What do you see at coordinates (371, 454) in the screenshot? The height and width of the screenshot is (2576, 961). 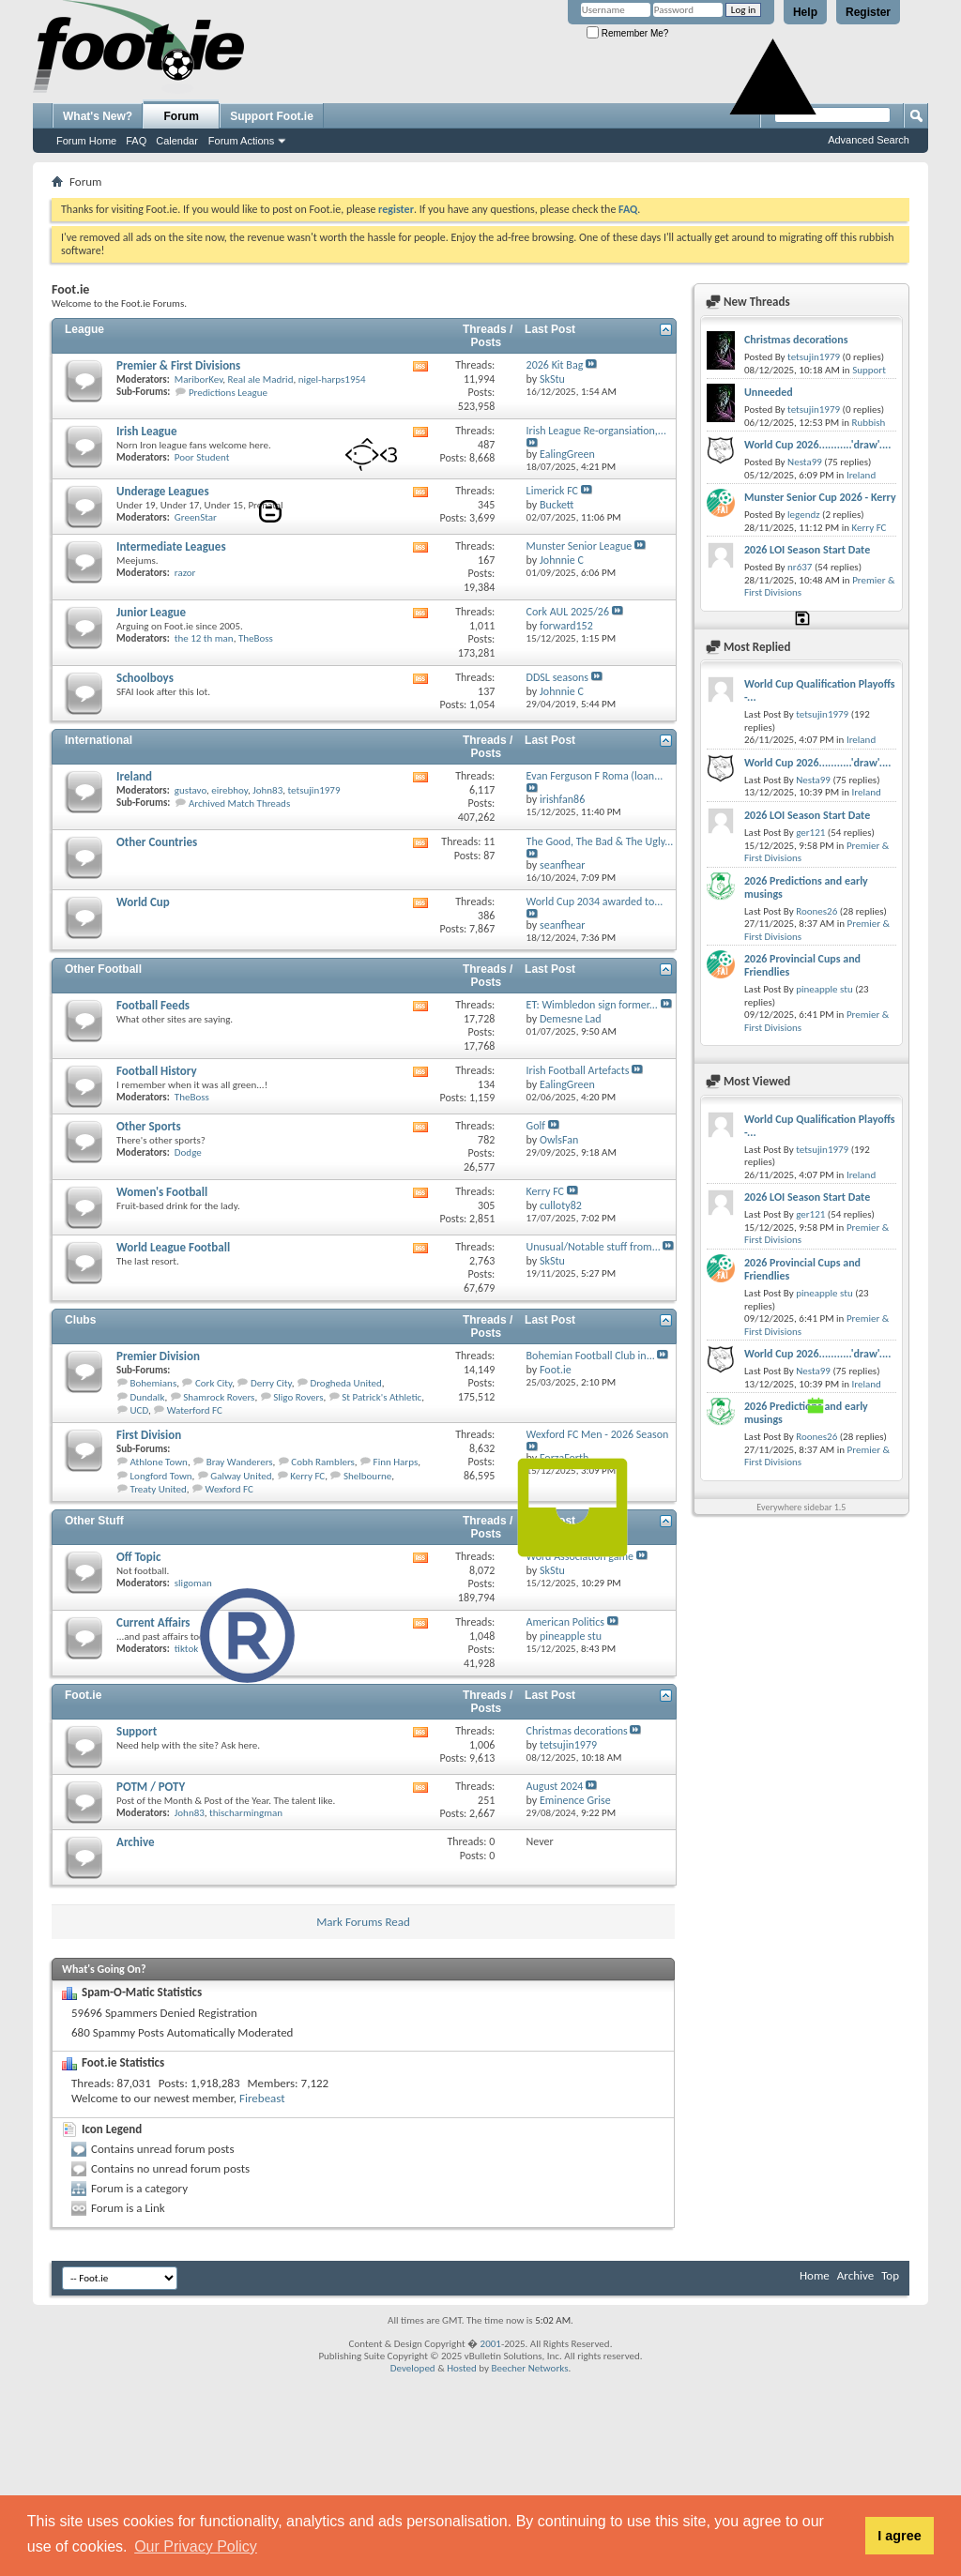 I see `open fish shell terminal application` at bounding box center [371, 454].